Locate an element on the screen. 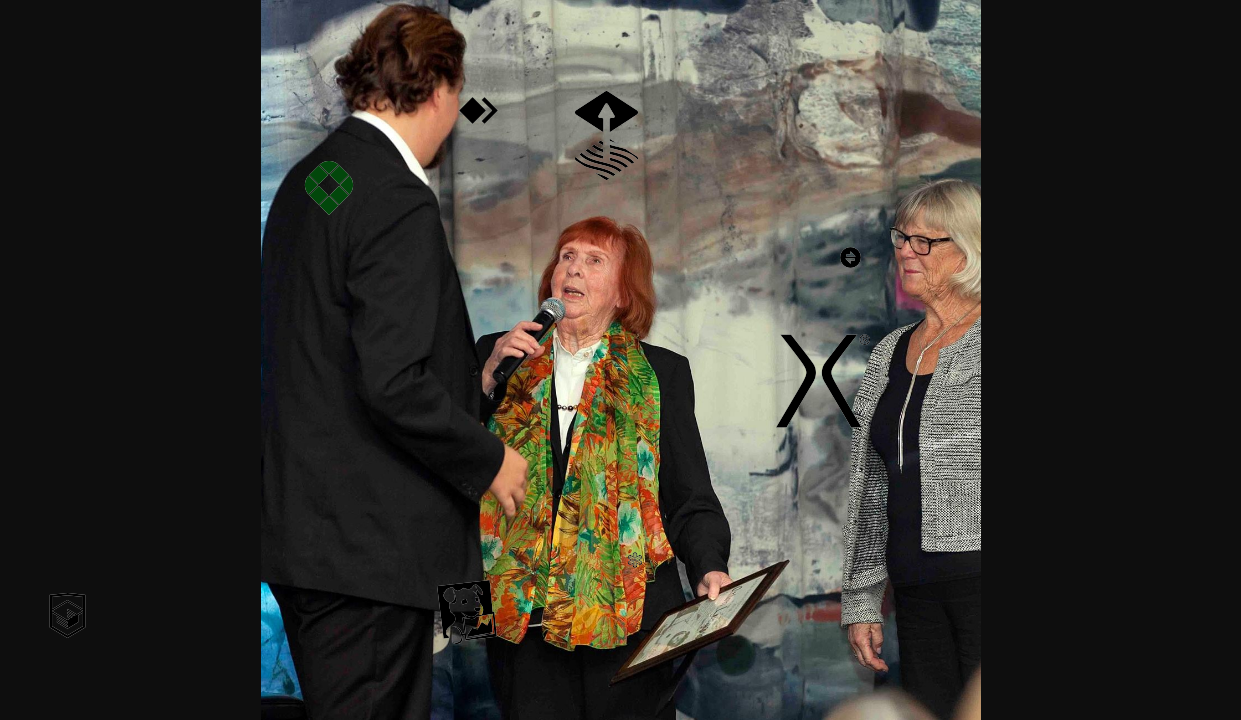  htmlacademy brand logo is located at coordinates (67, 615).